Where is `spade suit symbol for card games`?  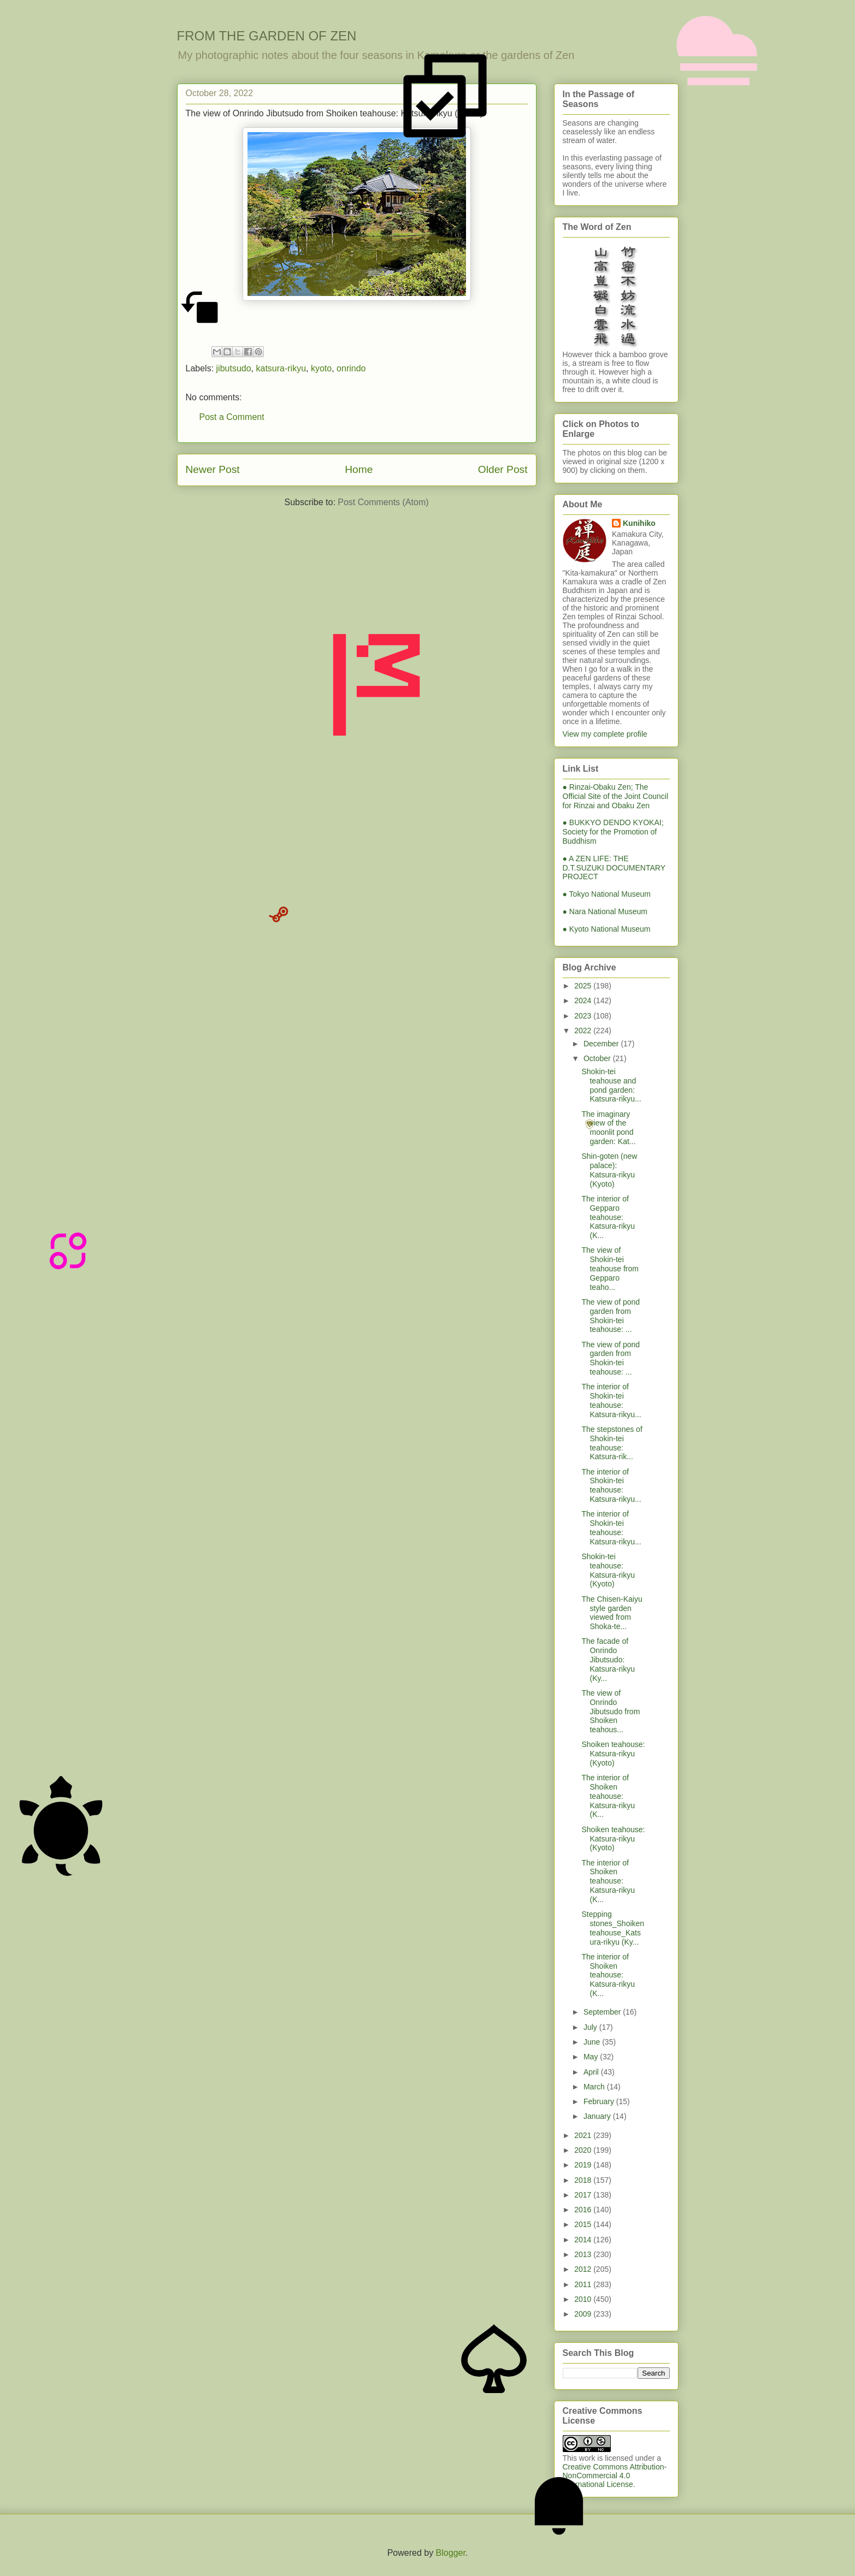 spade suit symbol for card games is located at coordinates (494, 2360).